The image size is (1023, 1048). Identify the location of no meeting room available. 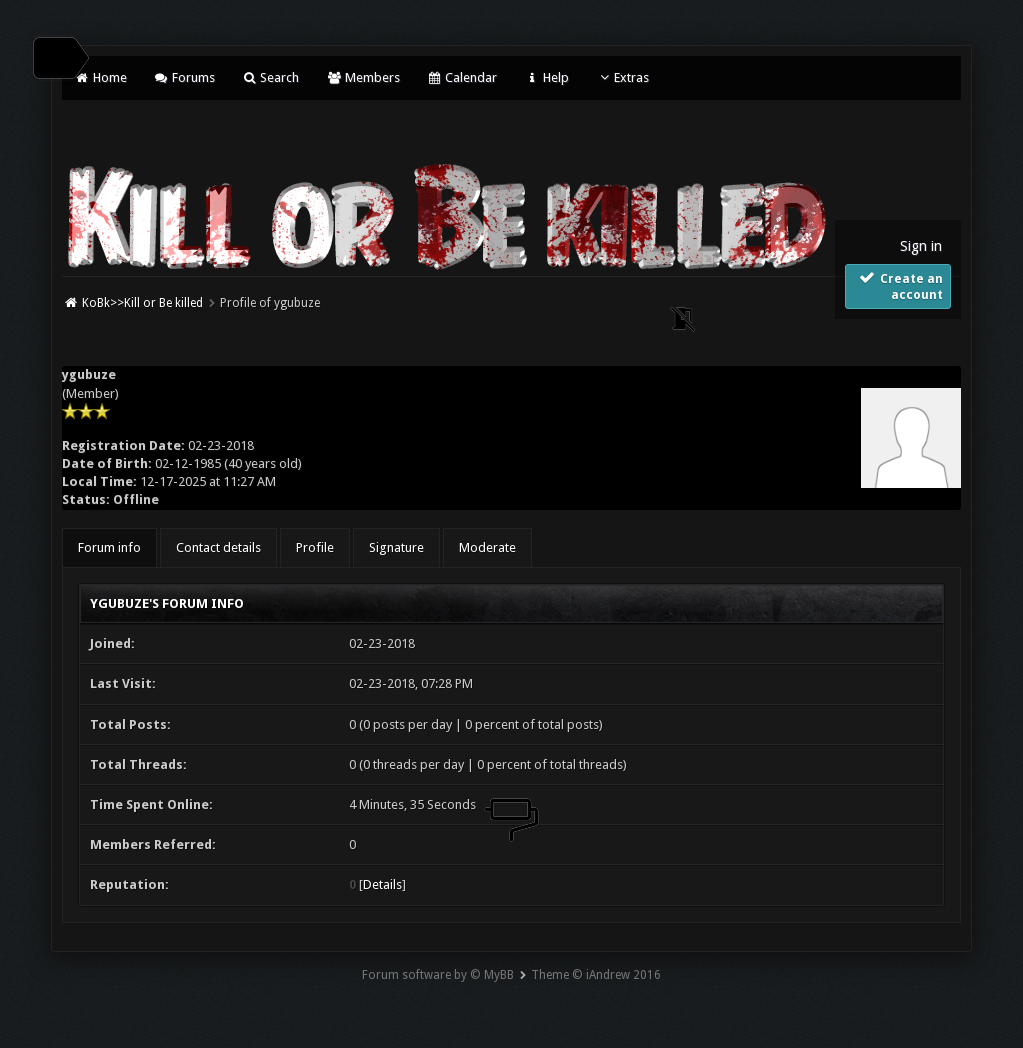
(683, 318).